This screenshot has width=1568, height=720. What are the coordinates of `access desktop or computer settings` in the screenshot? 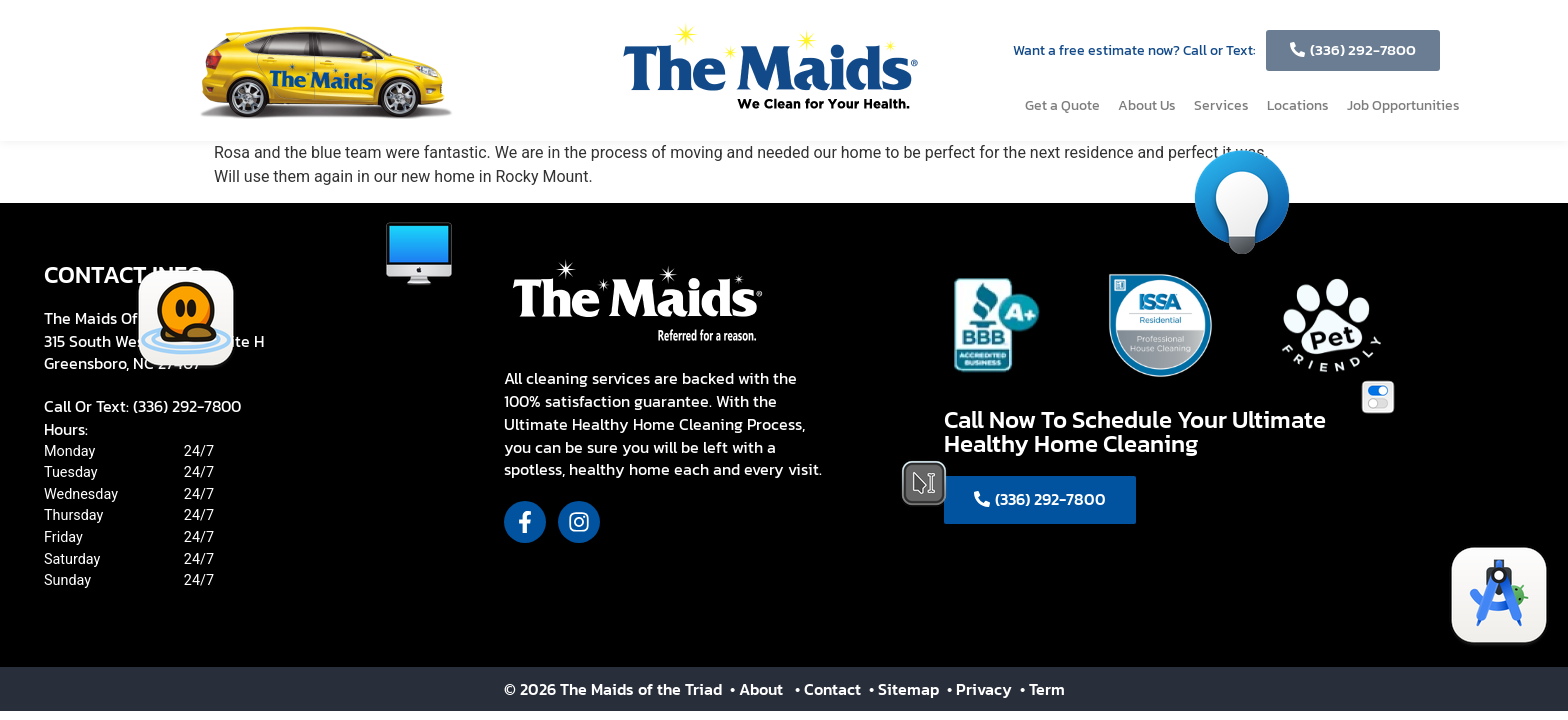 It's located at (419, 254).